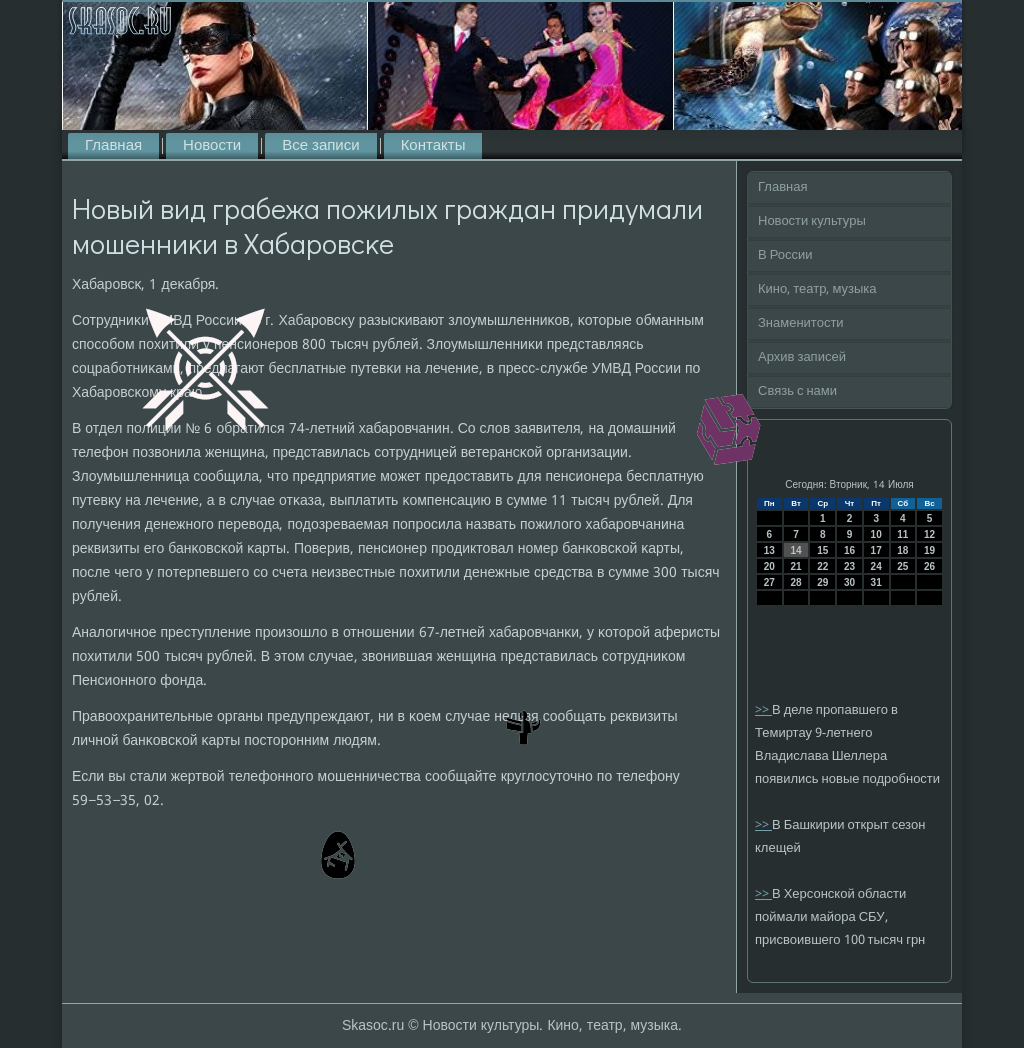  What do you see at coordinates (205, 368) in the screenshot?
I see `view targeting or precision settings` at bounding box center [205, 368].